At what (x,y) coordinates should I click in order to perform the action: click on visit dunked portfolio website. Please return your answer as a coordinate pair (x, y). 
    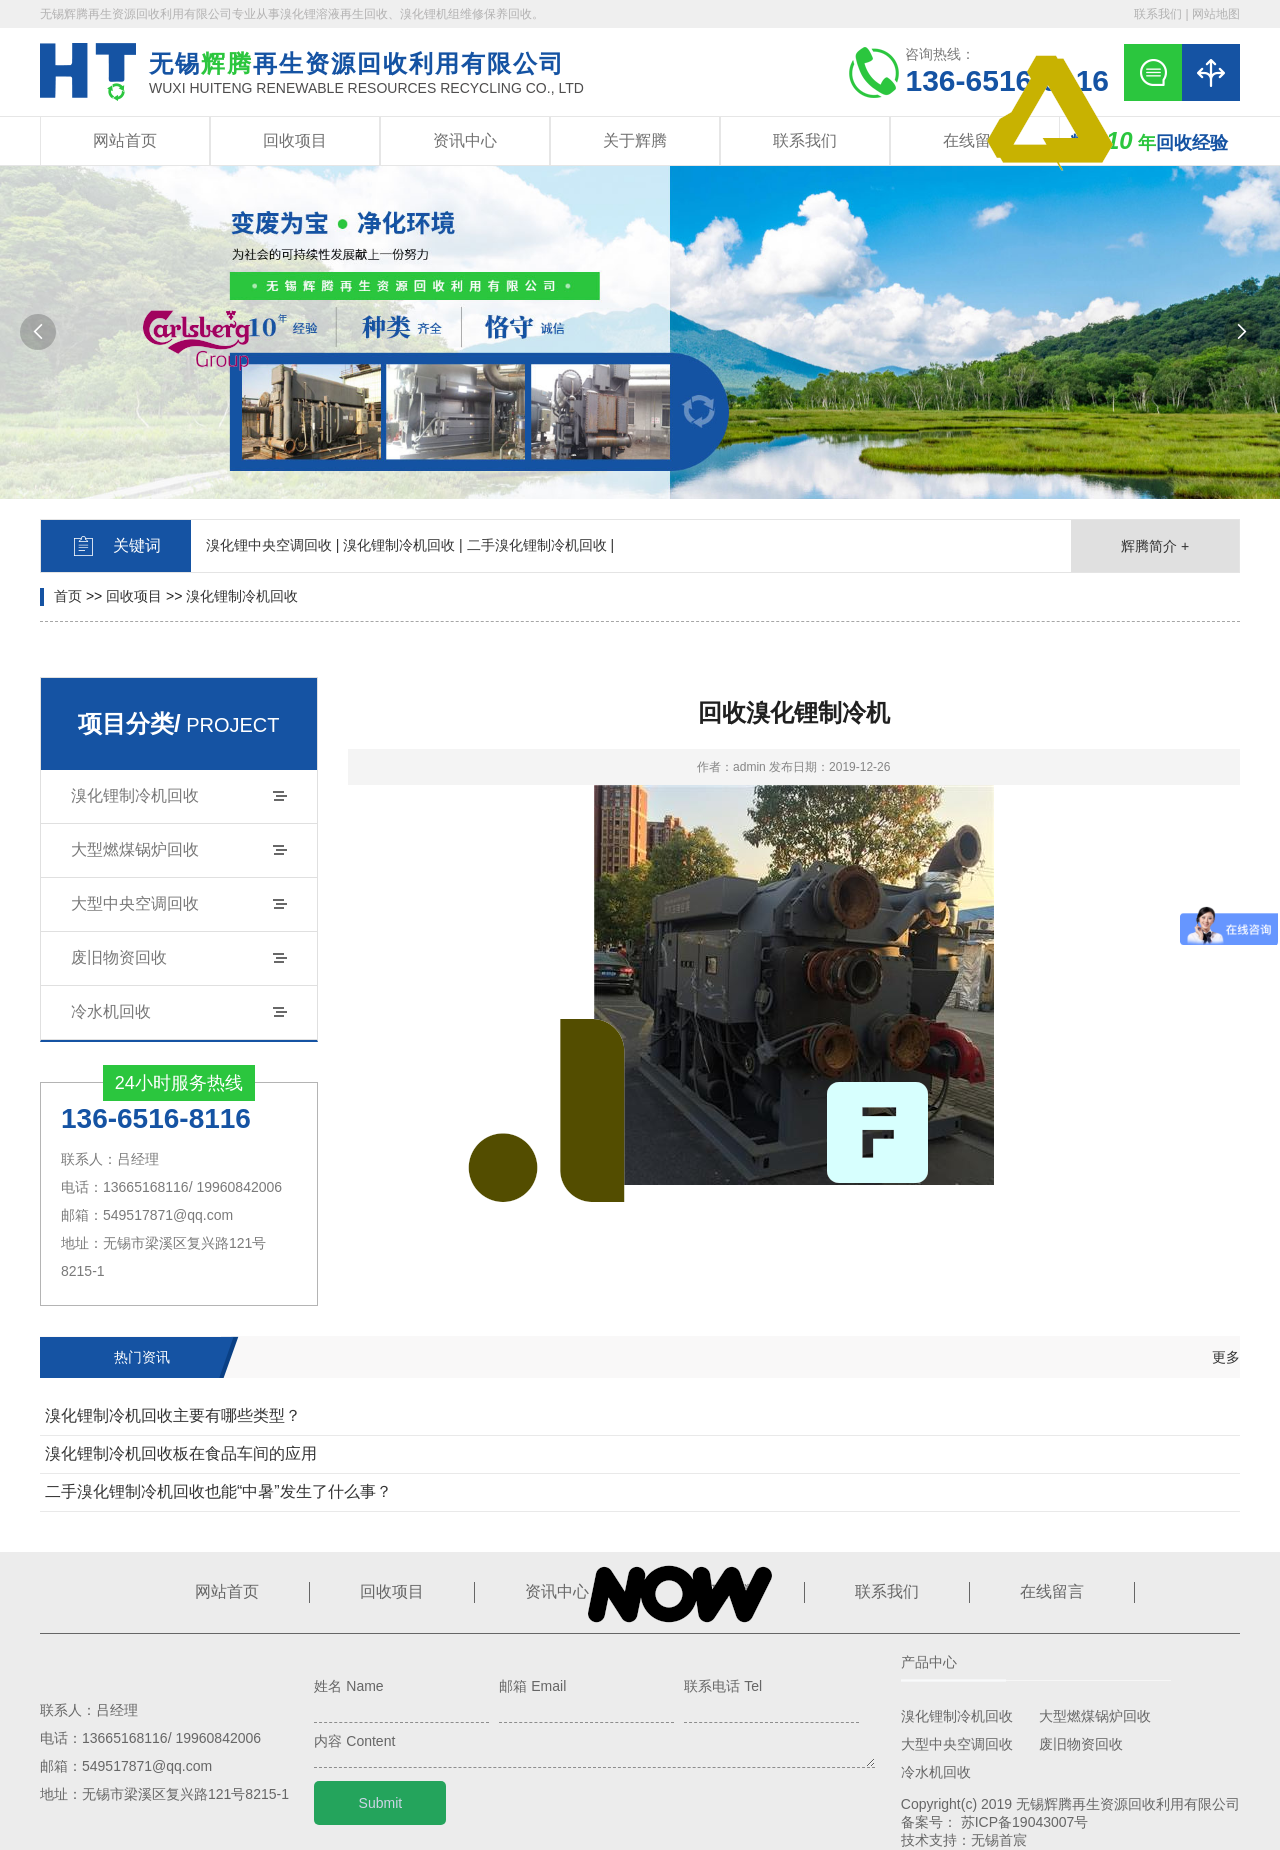
    Looking at the image, I should click on (546, 1110).